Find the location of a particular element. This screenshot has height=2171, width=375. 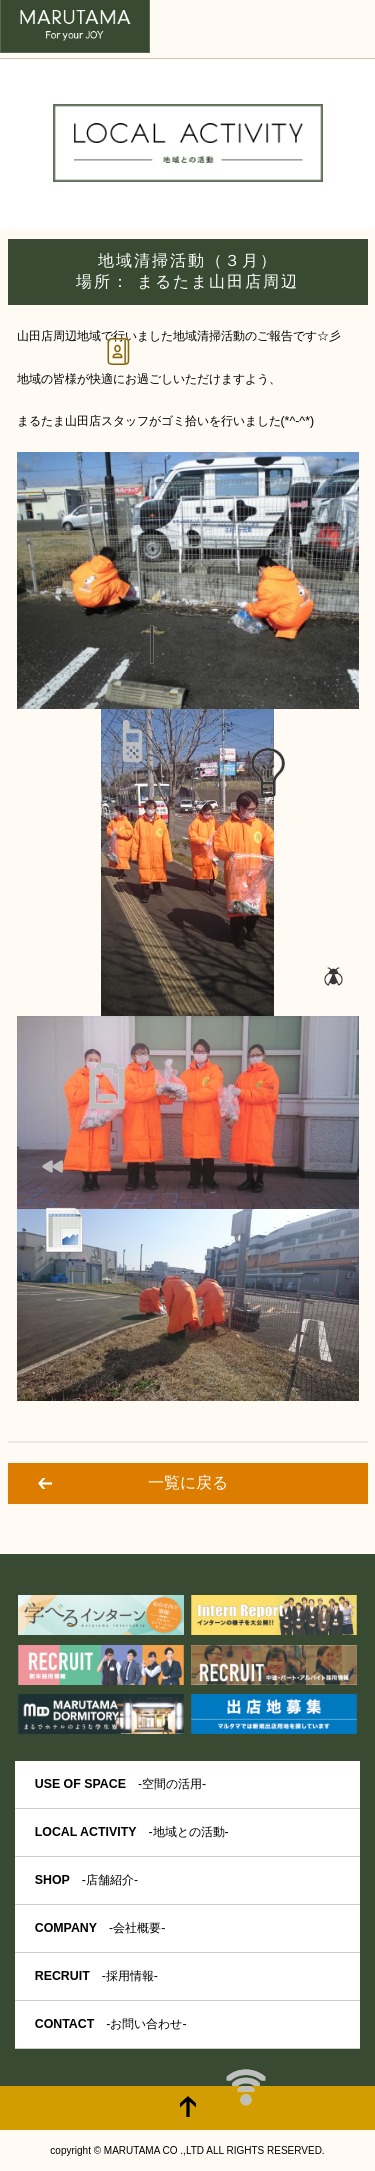

indicates excellent wireless network signal strength is located at coordinates (246, 2086).